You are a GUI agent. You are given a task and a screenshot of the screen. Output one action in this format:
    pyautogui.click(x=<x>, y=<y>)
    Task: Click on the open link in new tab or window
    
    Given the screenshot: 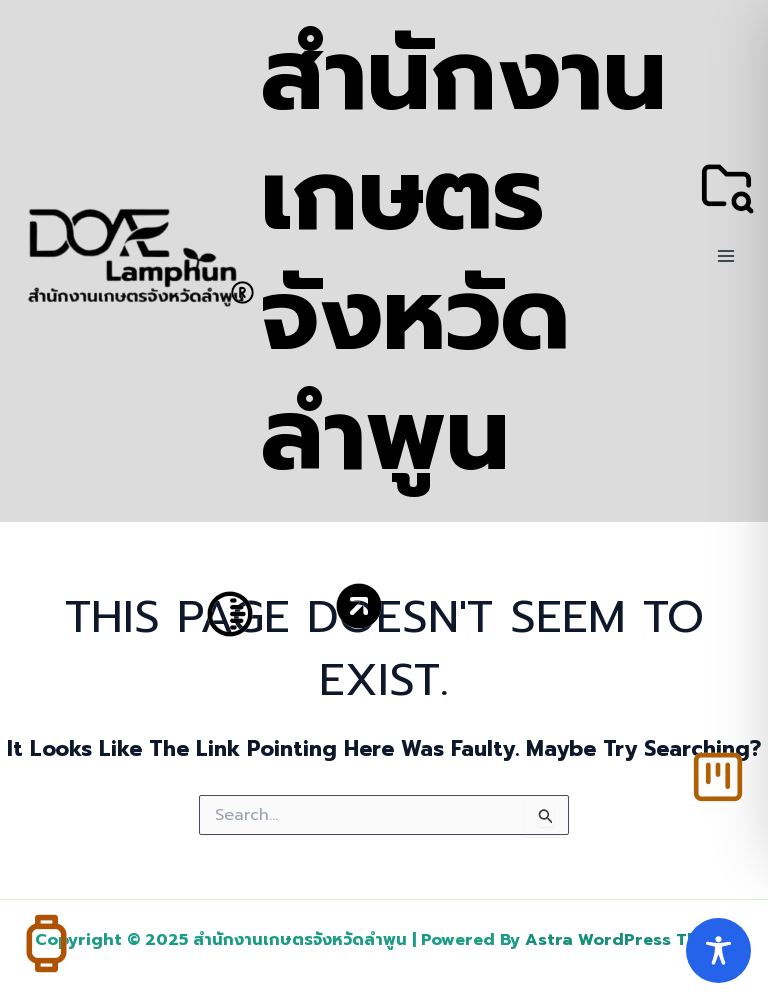 What is the action you would take?
    pyautogui.click(x=359, y=606)
    